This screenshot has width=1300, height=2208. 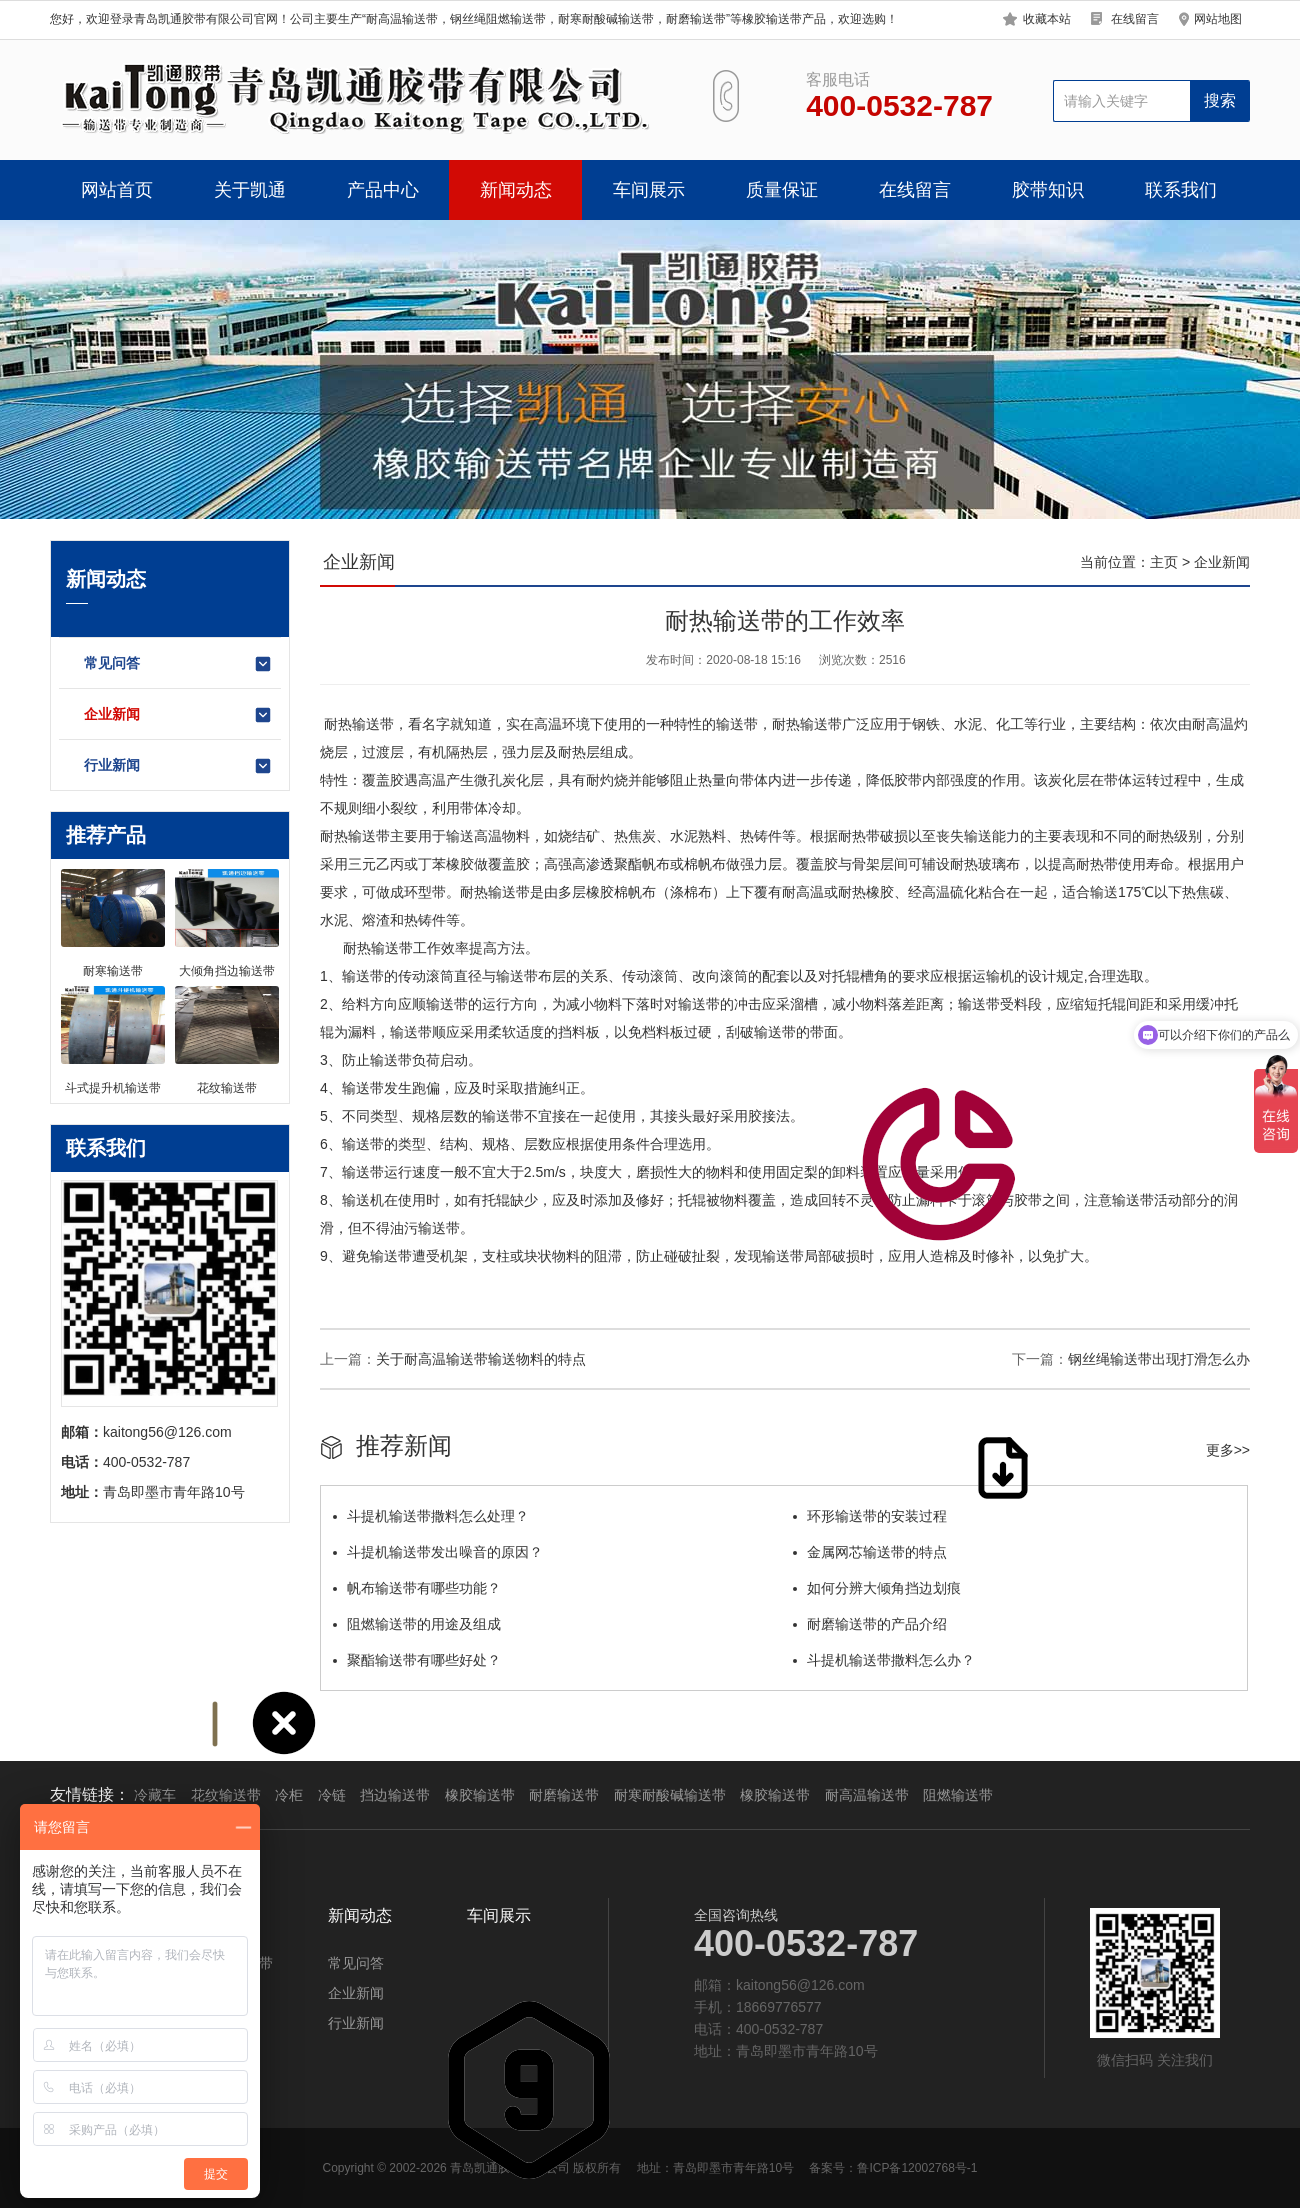 I want to click on view analytics or statistics breakdown, so click(x=939, y=1163).